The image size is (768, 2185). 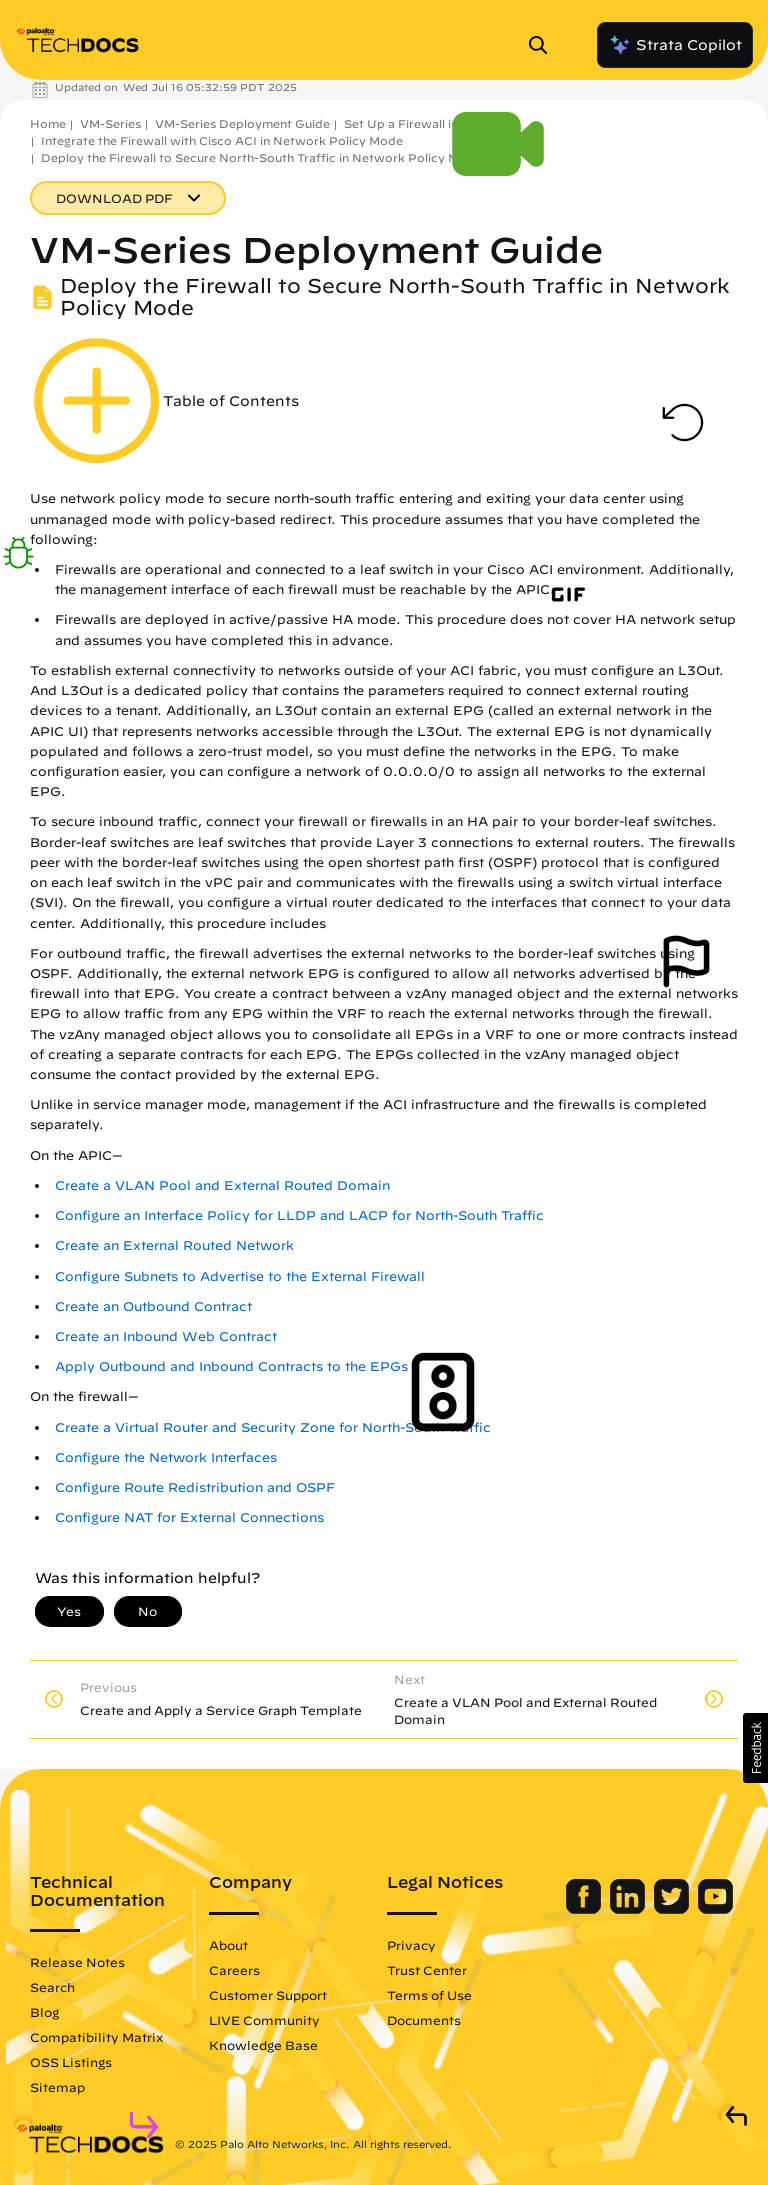 I want to click on report a bug or issue, so click(x=18, y=553).